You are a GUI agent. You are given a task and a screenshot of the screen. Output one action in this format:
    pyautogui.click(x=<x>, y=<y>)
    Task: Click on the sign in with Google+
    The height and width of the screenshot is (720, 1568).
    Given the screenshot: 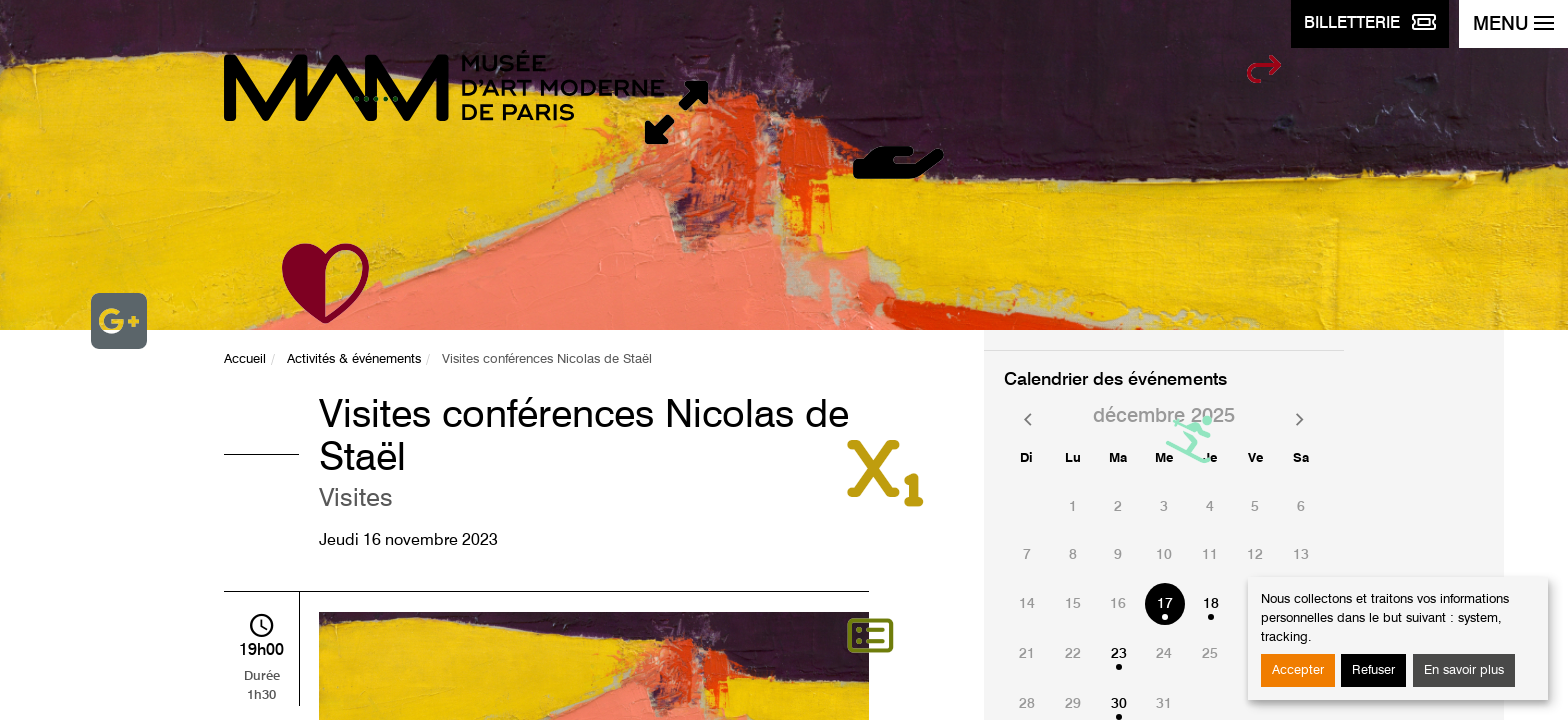 What is the action you would take?
    pyautogui.click(x=119, y=321)
    